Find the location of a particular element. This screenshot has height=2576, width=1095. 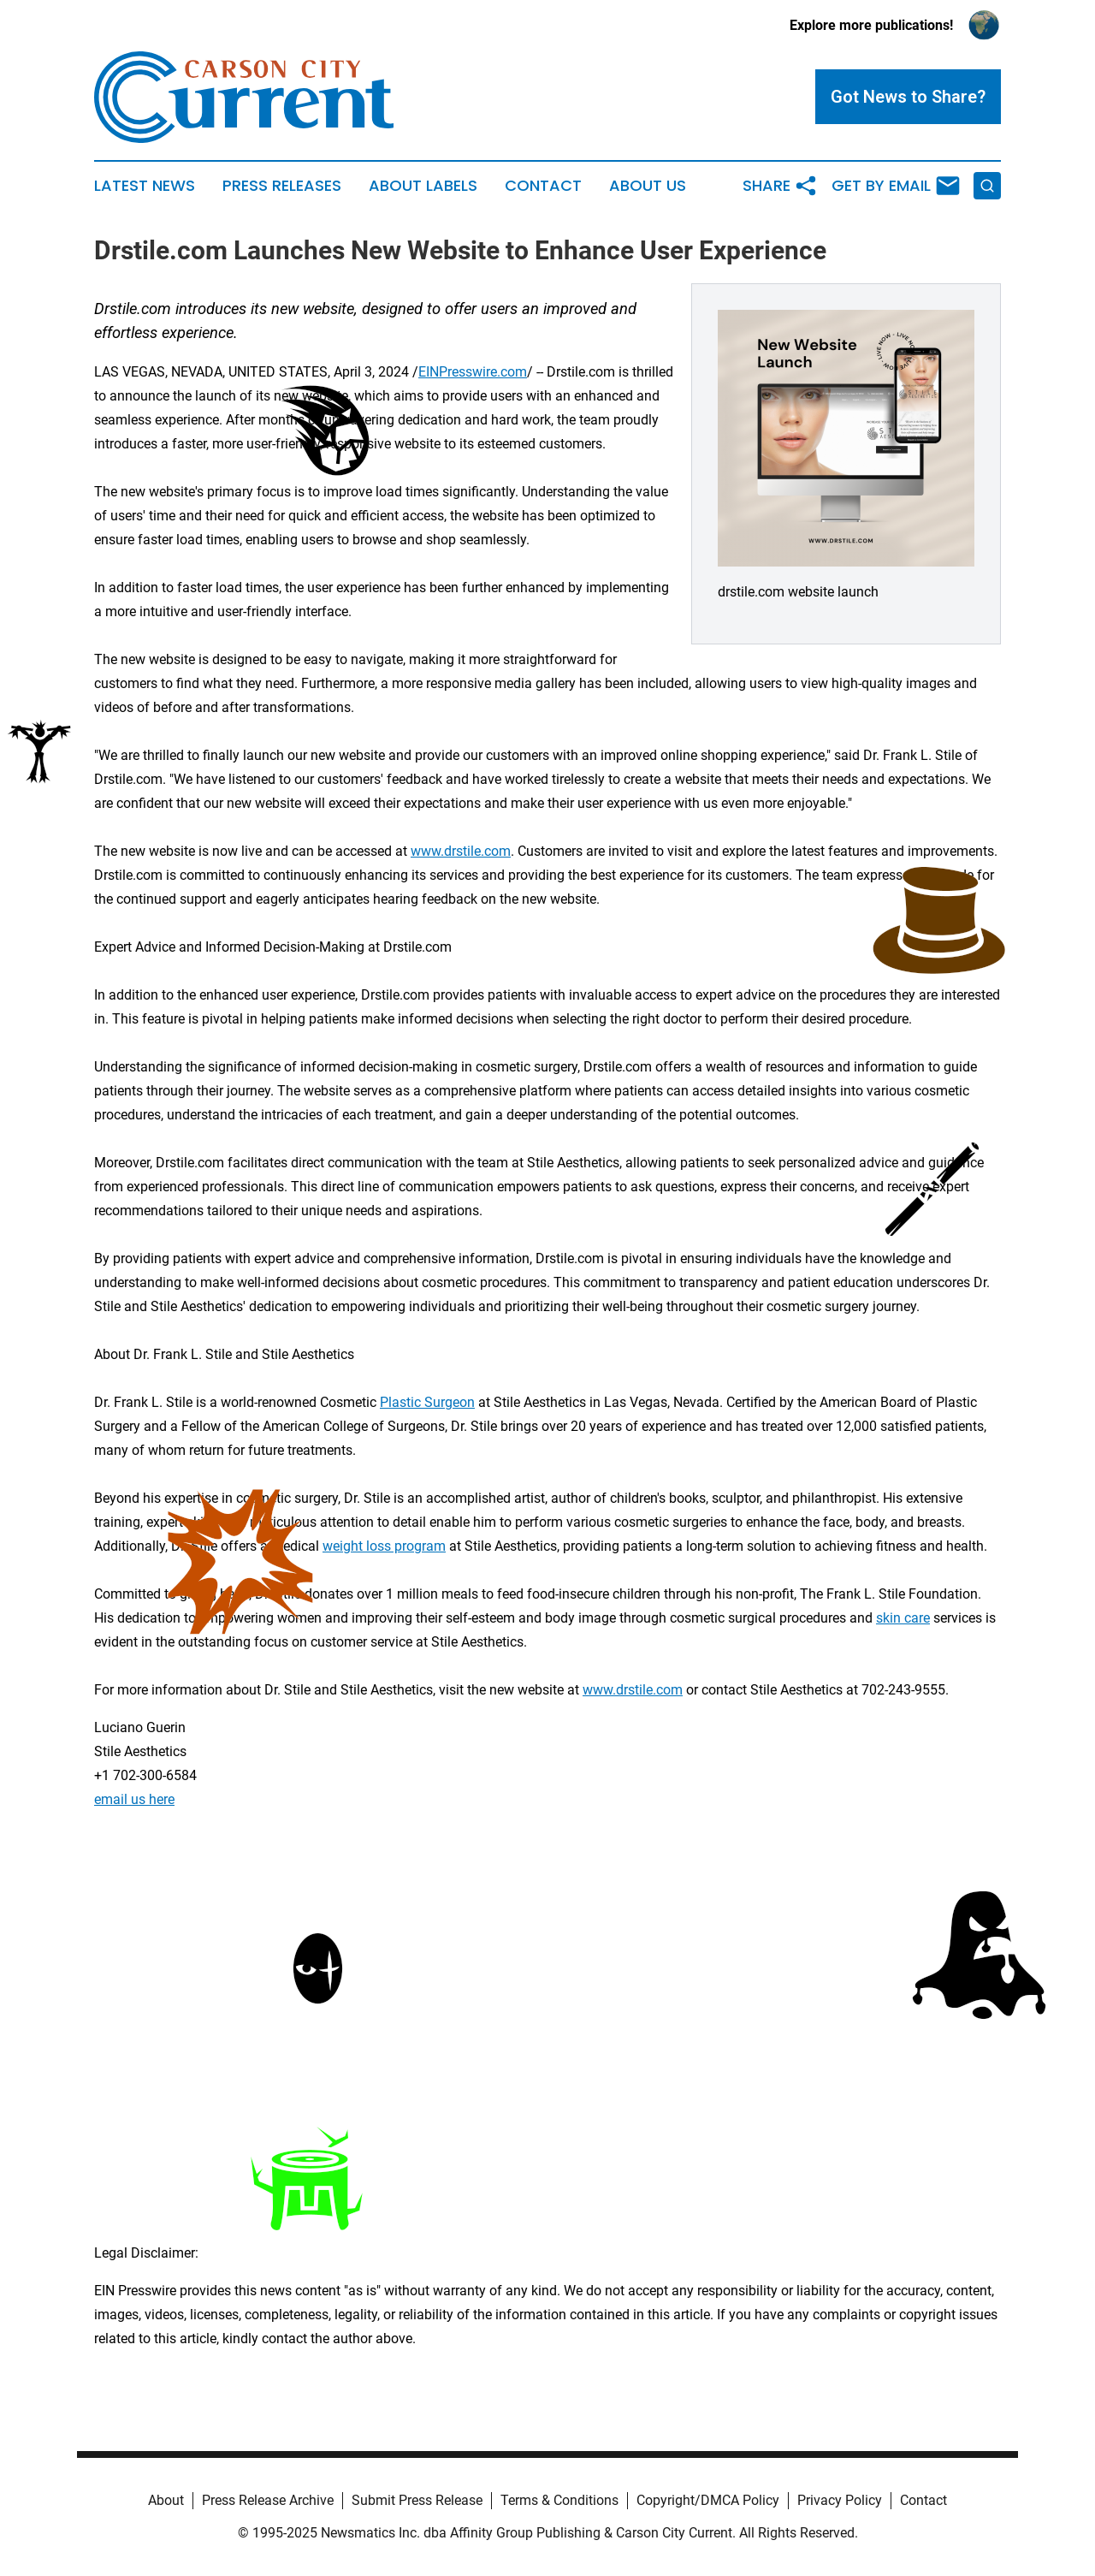

throw charcoal or debris item is located at coordinates (325, 430).